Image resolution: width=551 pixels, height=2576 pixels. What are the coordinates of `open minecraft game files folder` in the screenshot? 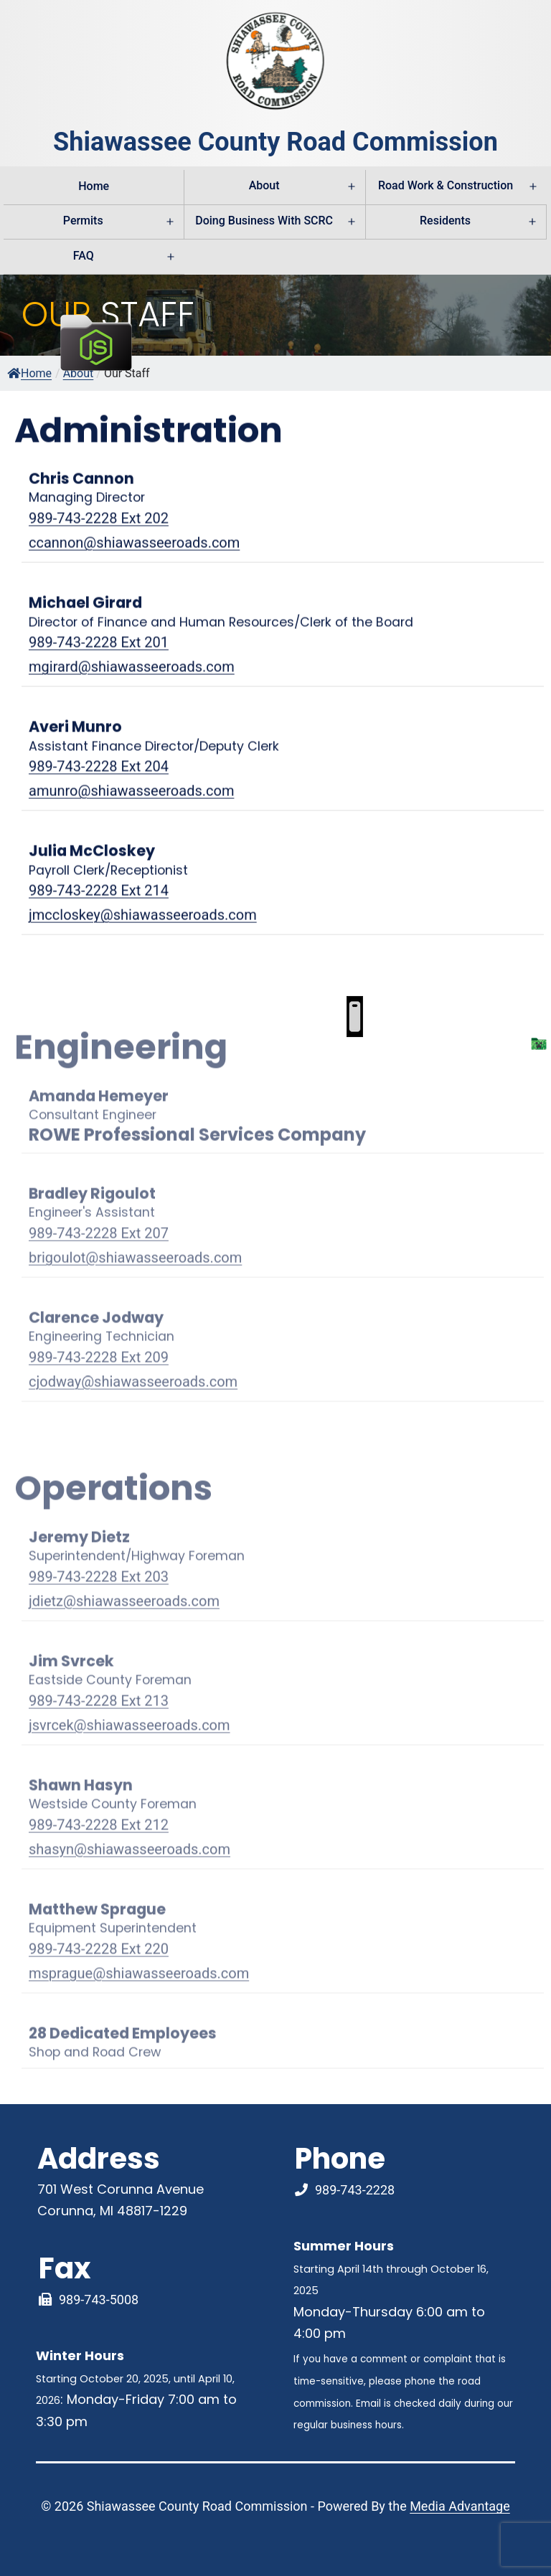 It's located at (539, 1044).